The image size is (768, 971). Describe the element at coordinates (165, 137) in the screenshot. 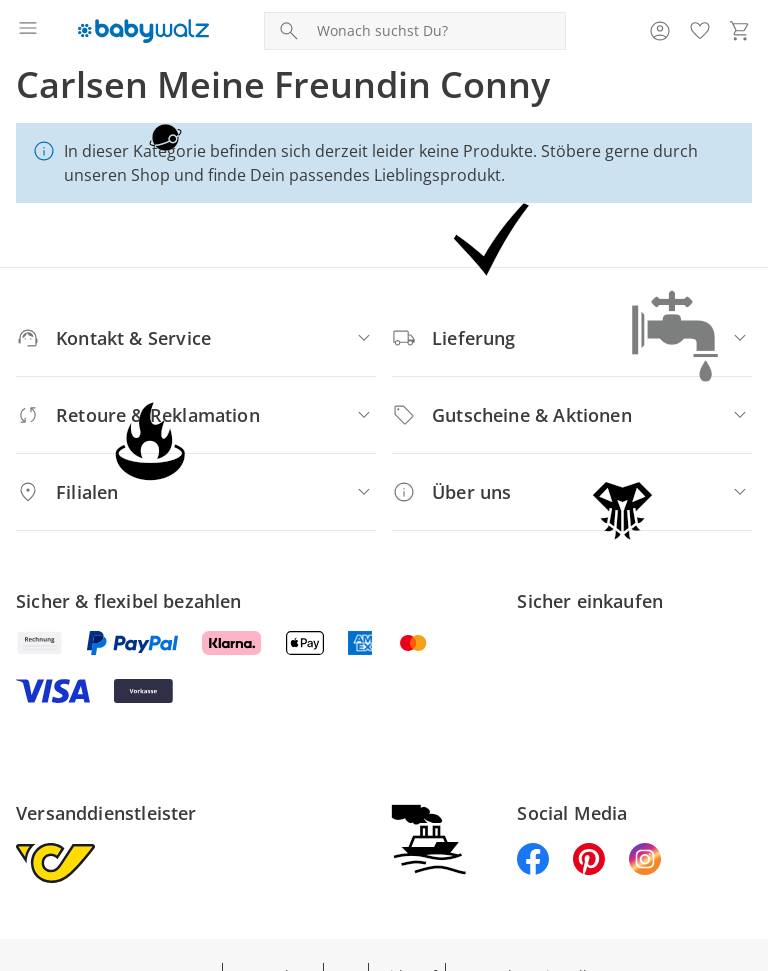

I see `view orbital mechanics or space simulation settings` at that location.